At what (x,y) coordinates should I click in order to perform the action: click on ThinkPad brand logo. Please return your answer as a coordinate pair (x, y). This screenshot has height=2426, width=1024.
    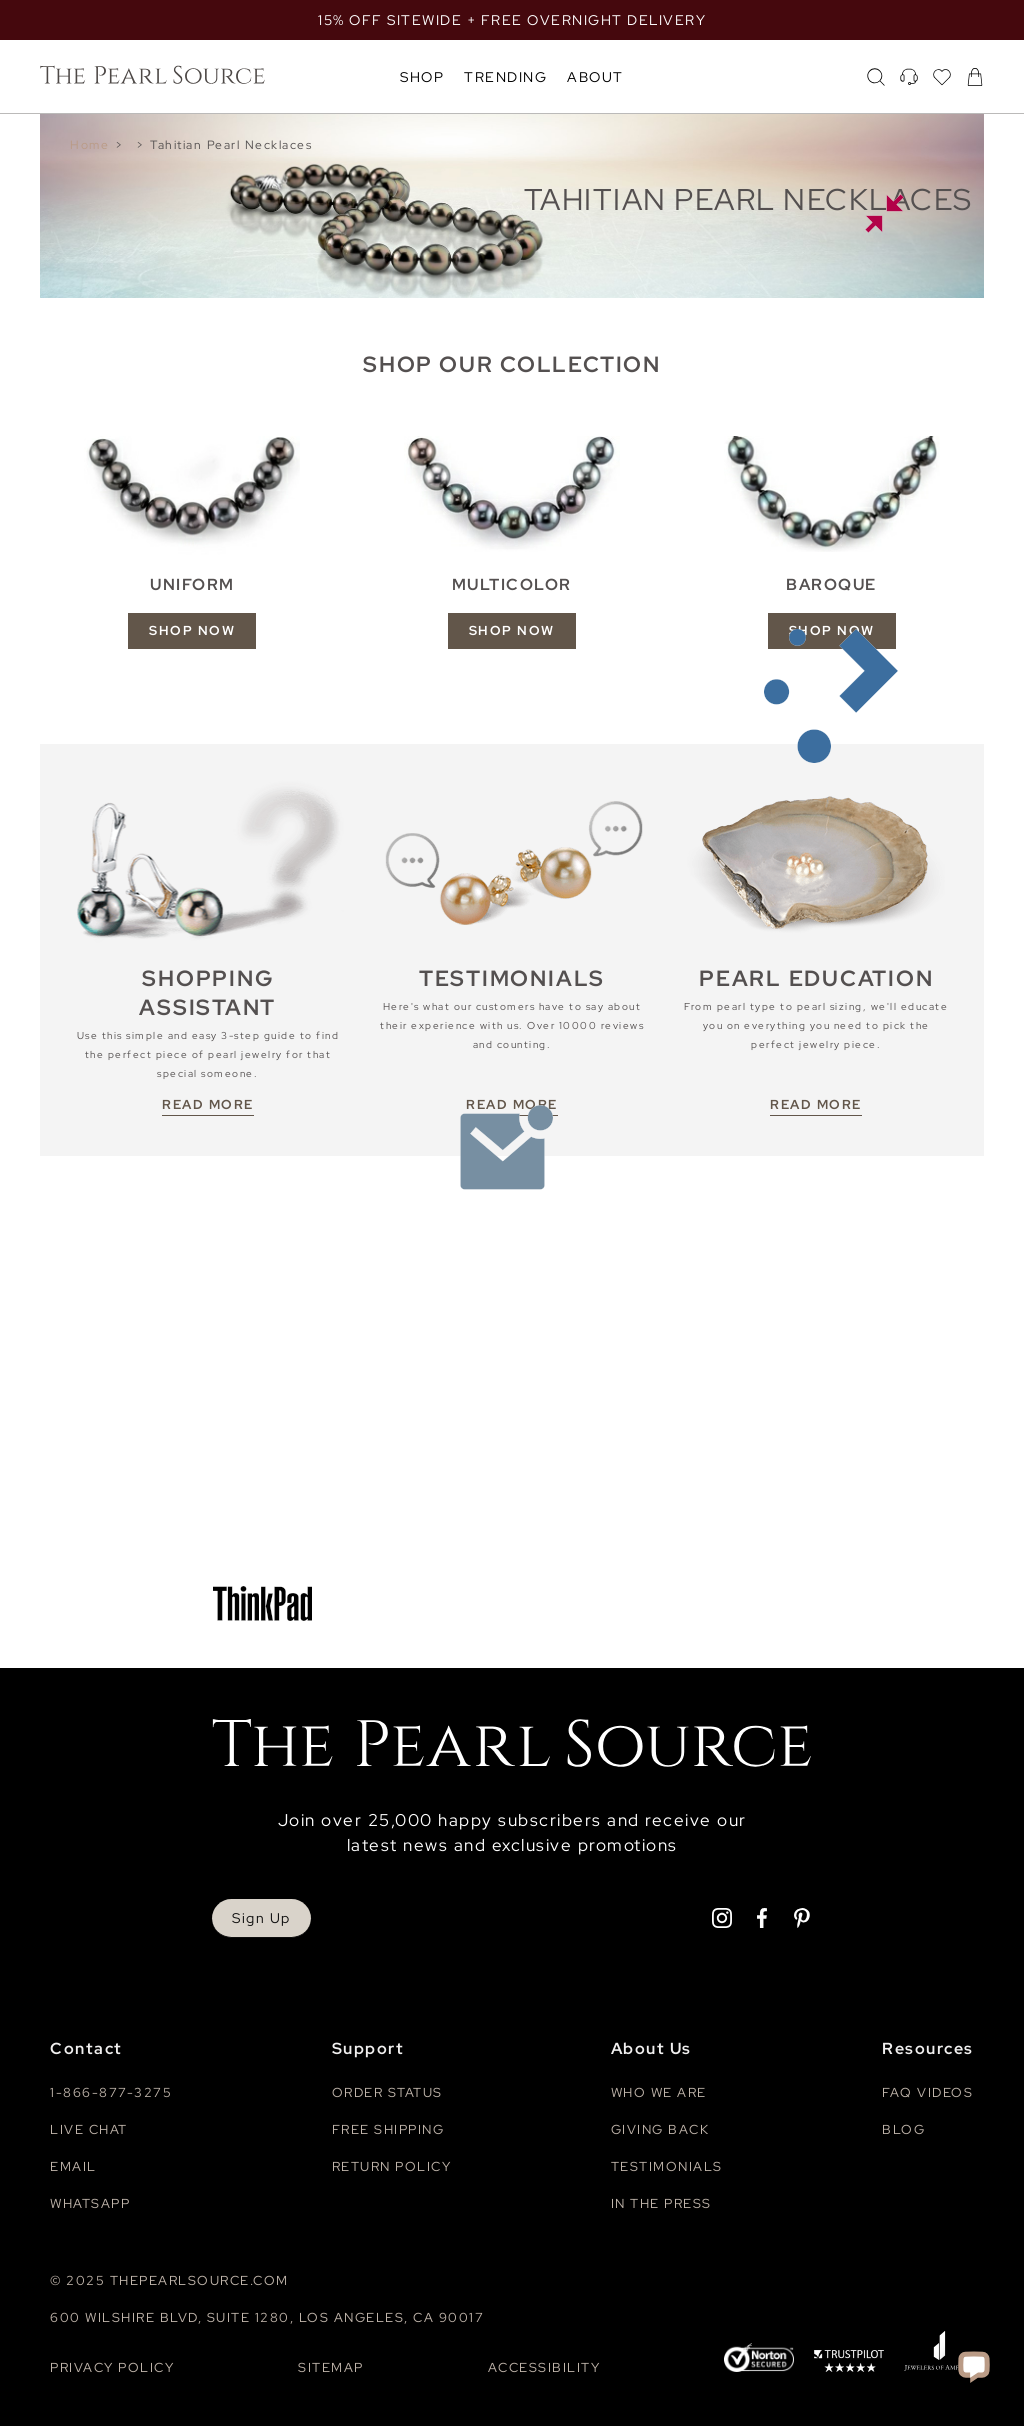
    Looking at the image, I should click on (262, 1603).